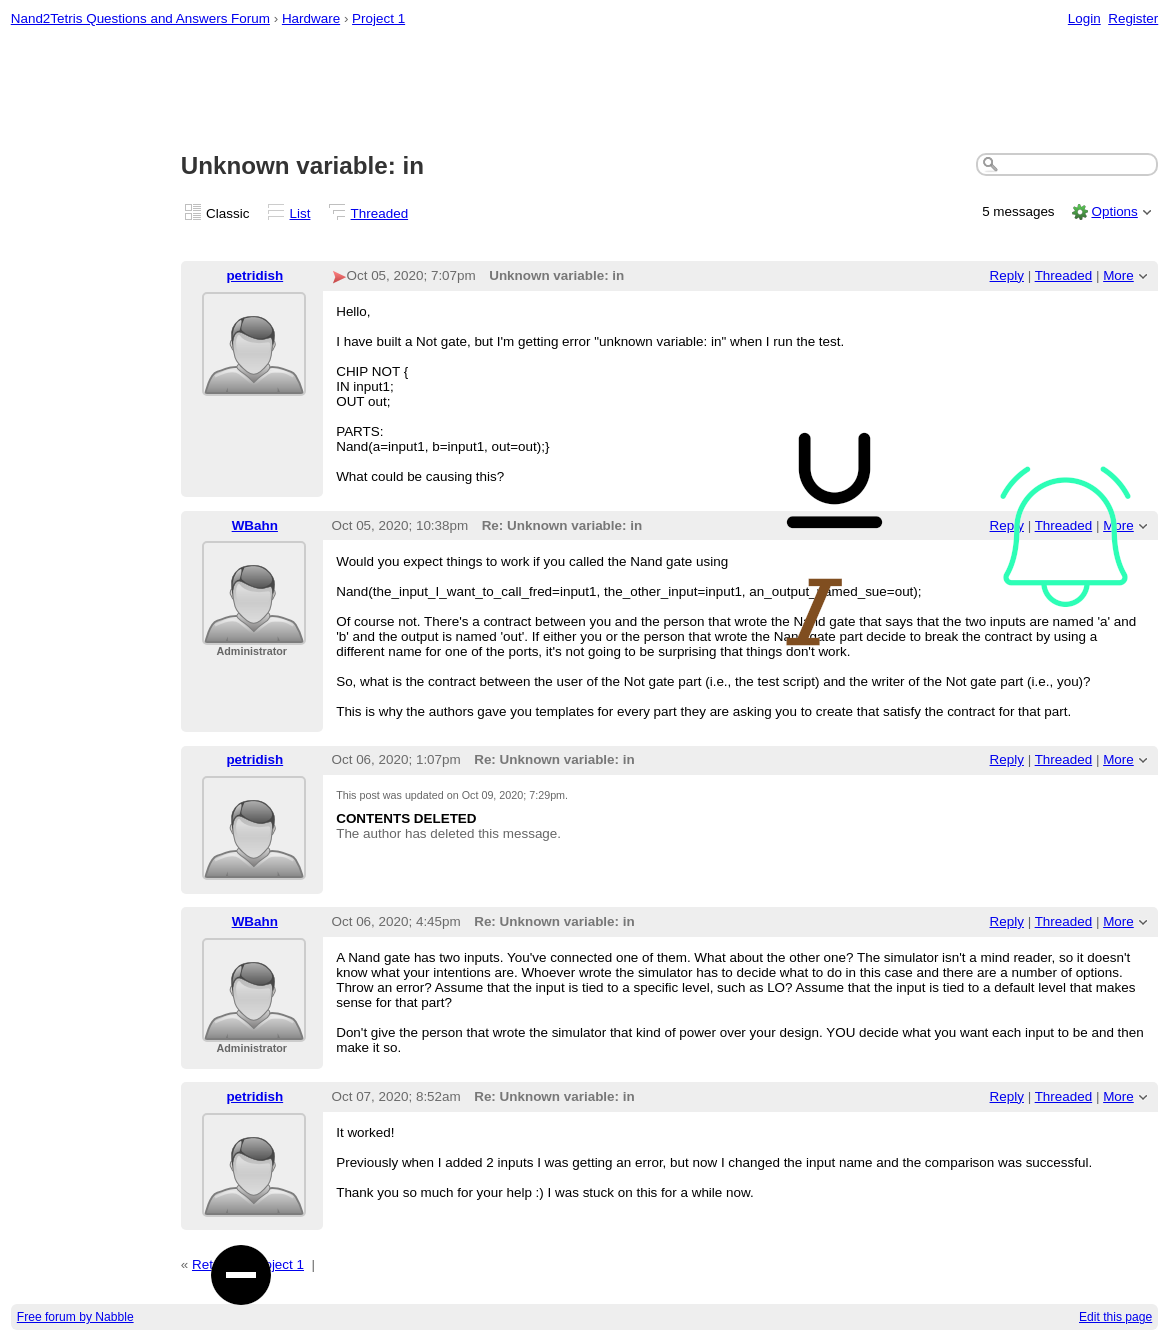 The width and height of the screenshot is (1169, 1341). I want to click on remove an item from a list, so click(241, 1275).